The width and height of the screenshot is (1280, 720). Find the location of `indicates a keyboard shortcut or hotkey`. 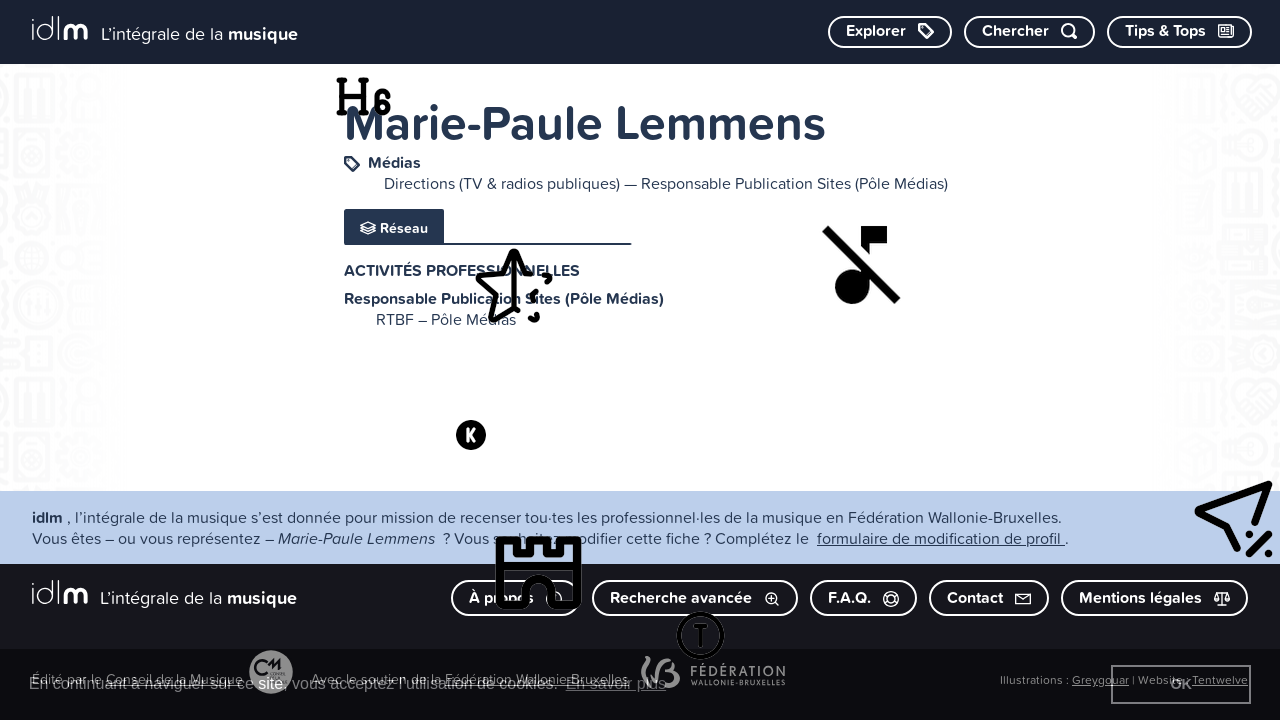

indicates a keyboard shortcut or hotkey is located at coordinates (471, 435).